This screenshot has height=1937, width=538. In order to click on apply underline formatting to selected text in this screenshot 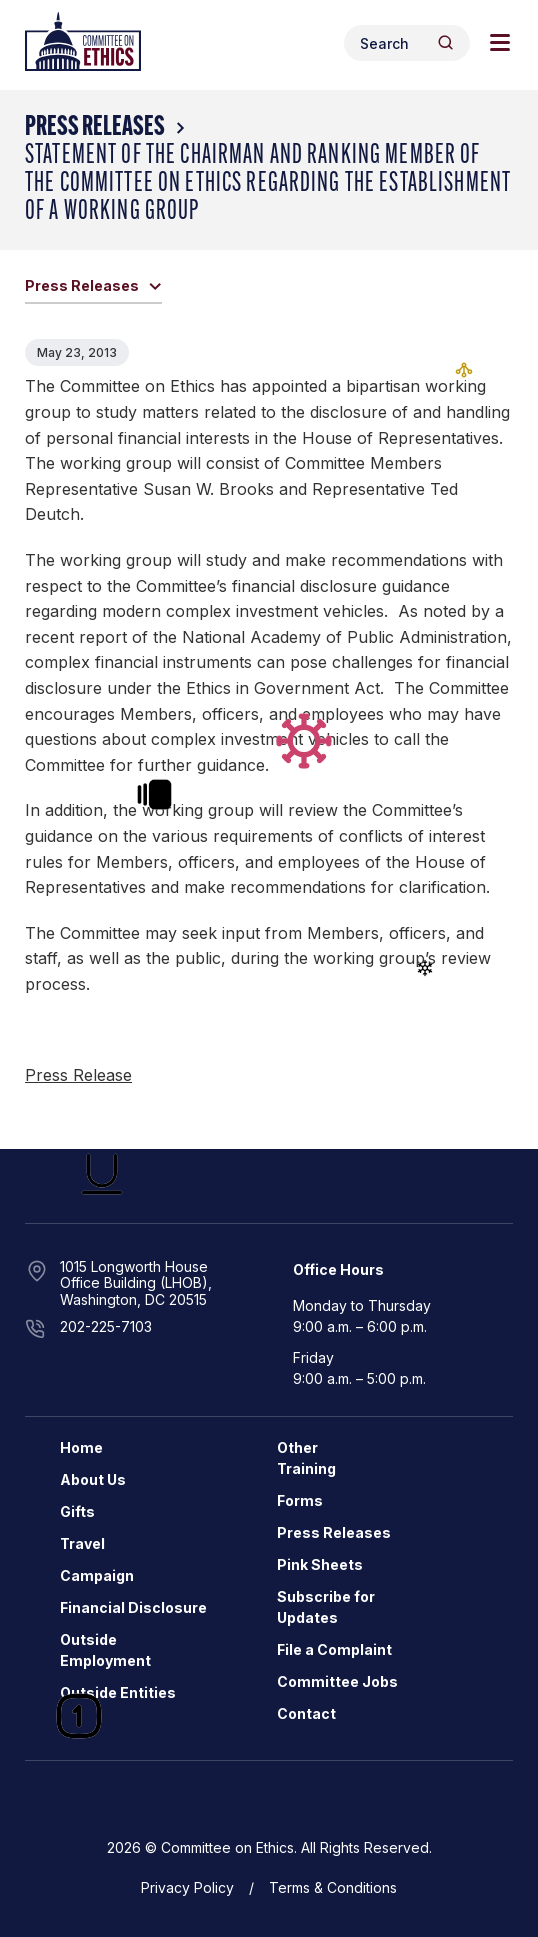, I will do `click(102, 1174)`.